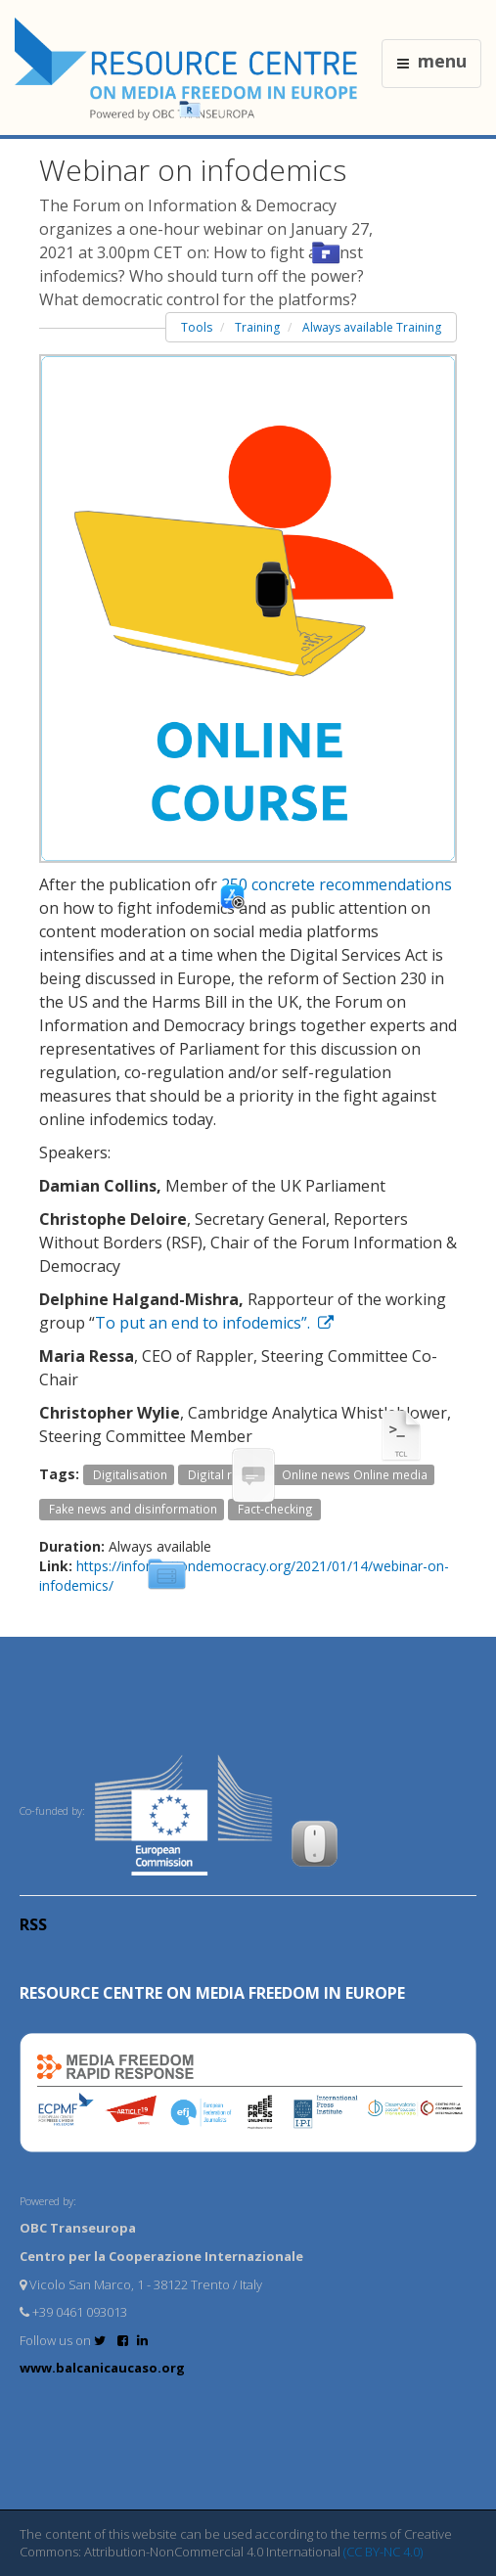  What do you see at coordinates (232, 896) in the screenshot?
I see `open software properties or developer settings` at bounding box center [232, 896].